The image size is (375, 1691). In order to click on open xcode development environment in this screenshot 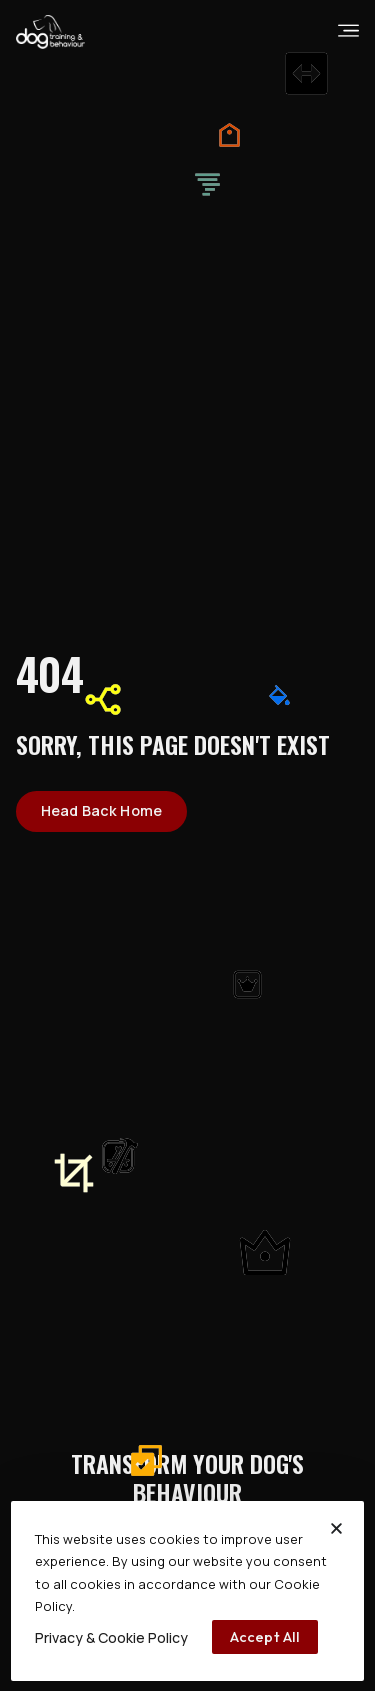, I will do `click(120, 1156)`.